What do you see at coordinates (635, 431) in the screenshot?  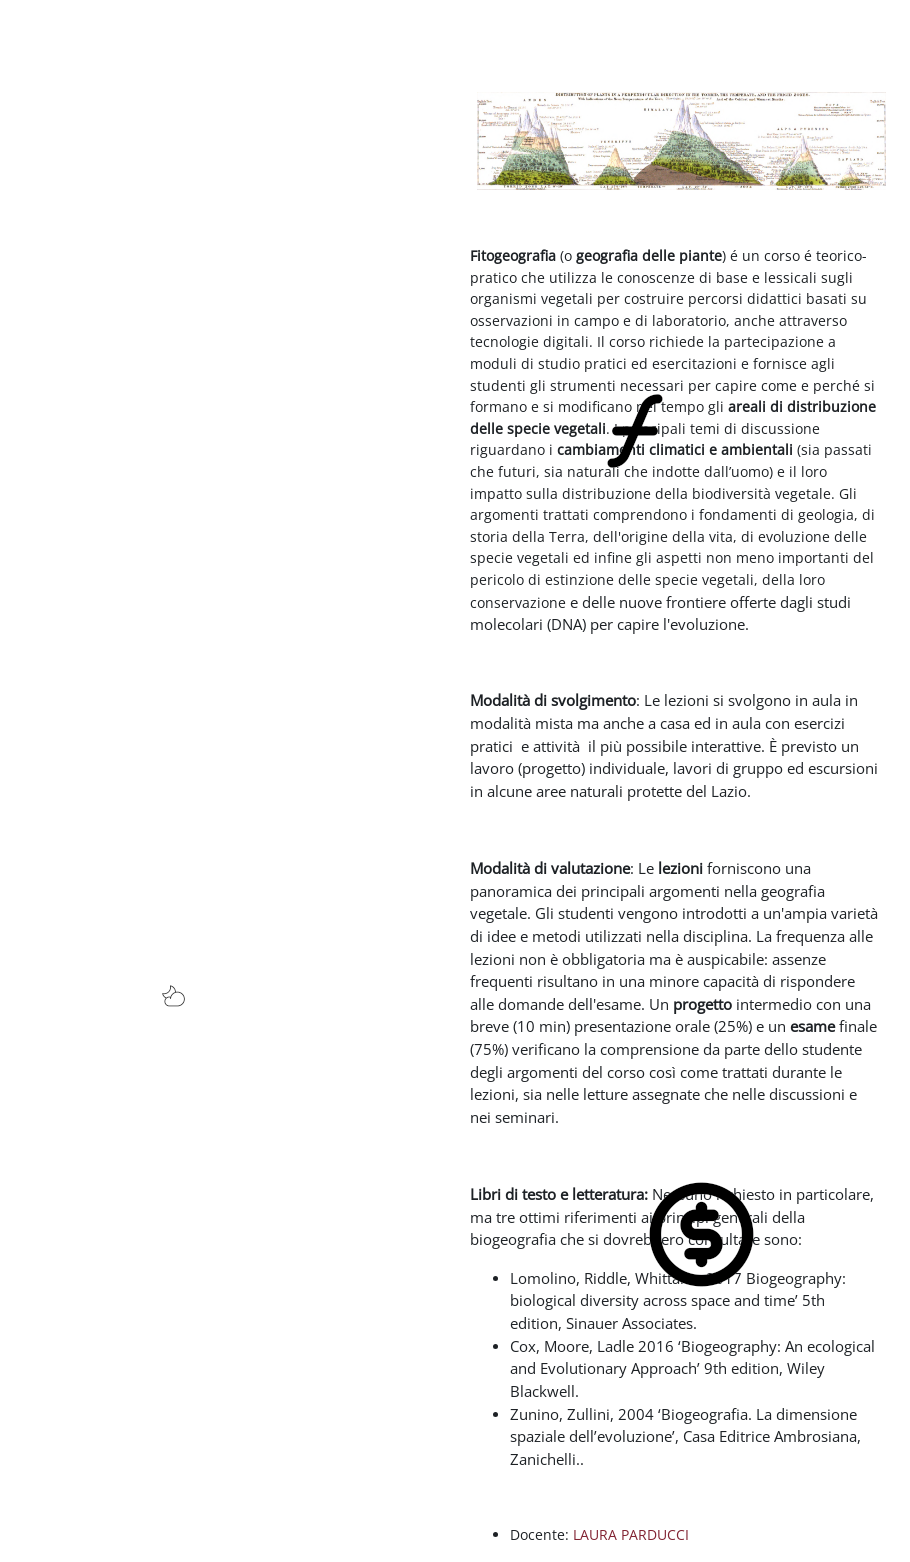 I see `indicates florin currency or Dutch guilder symbol` at bounding box center [635, 431].